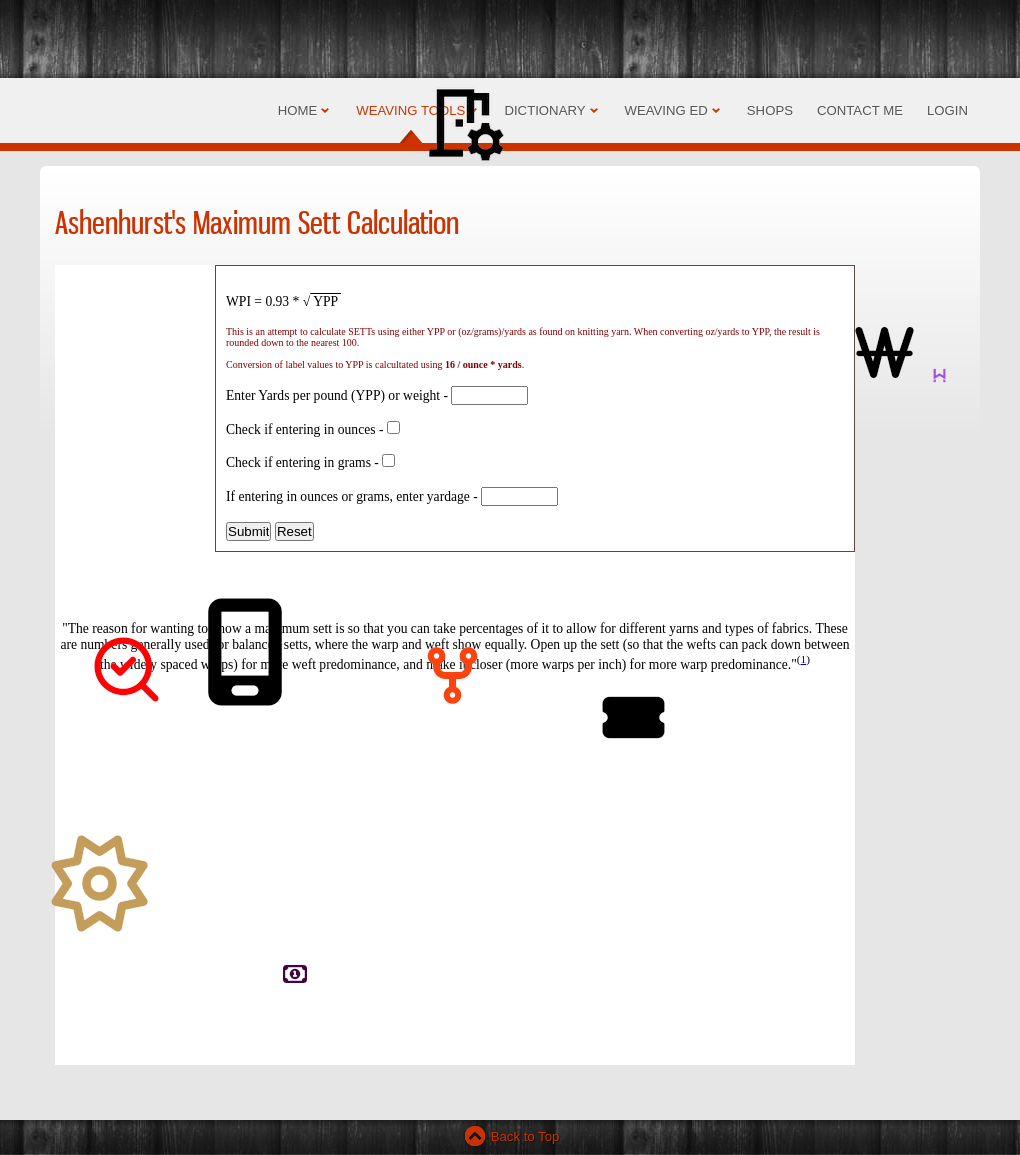 This screenshot has width=1020, height=1155. What do you see at coordinates (99, 883) in the screenshot?
I see `toggle light mode or bright theme` at bounding box center [99, 883].